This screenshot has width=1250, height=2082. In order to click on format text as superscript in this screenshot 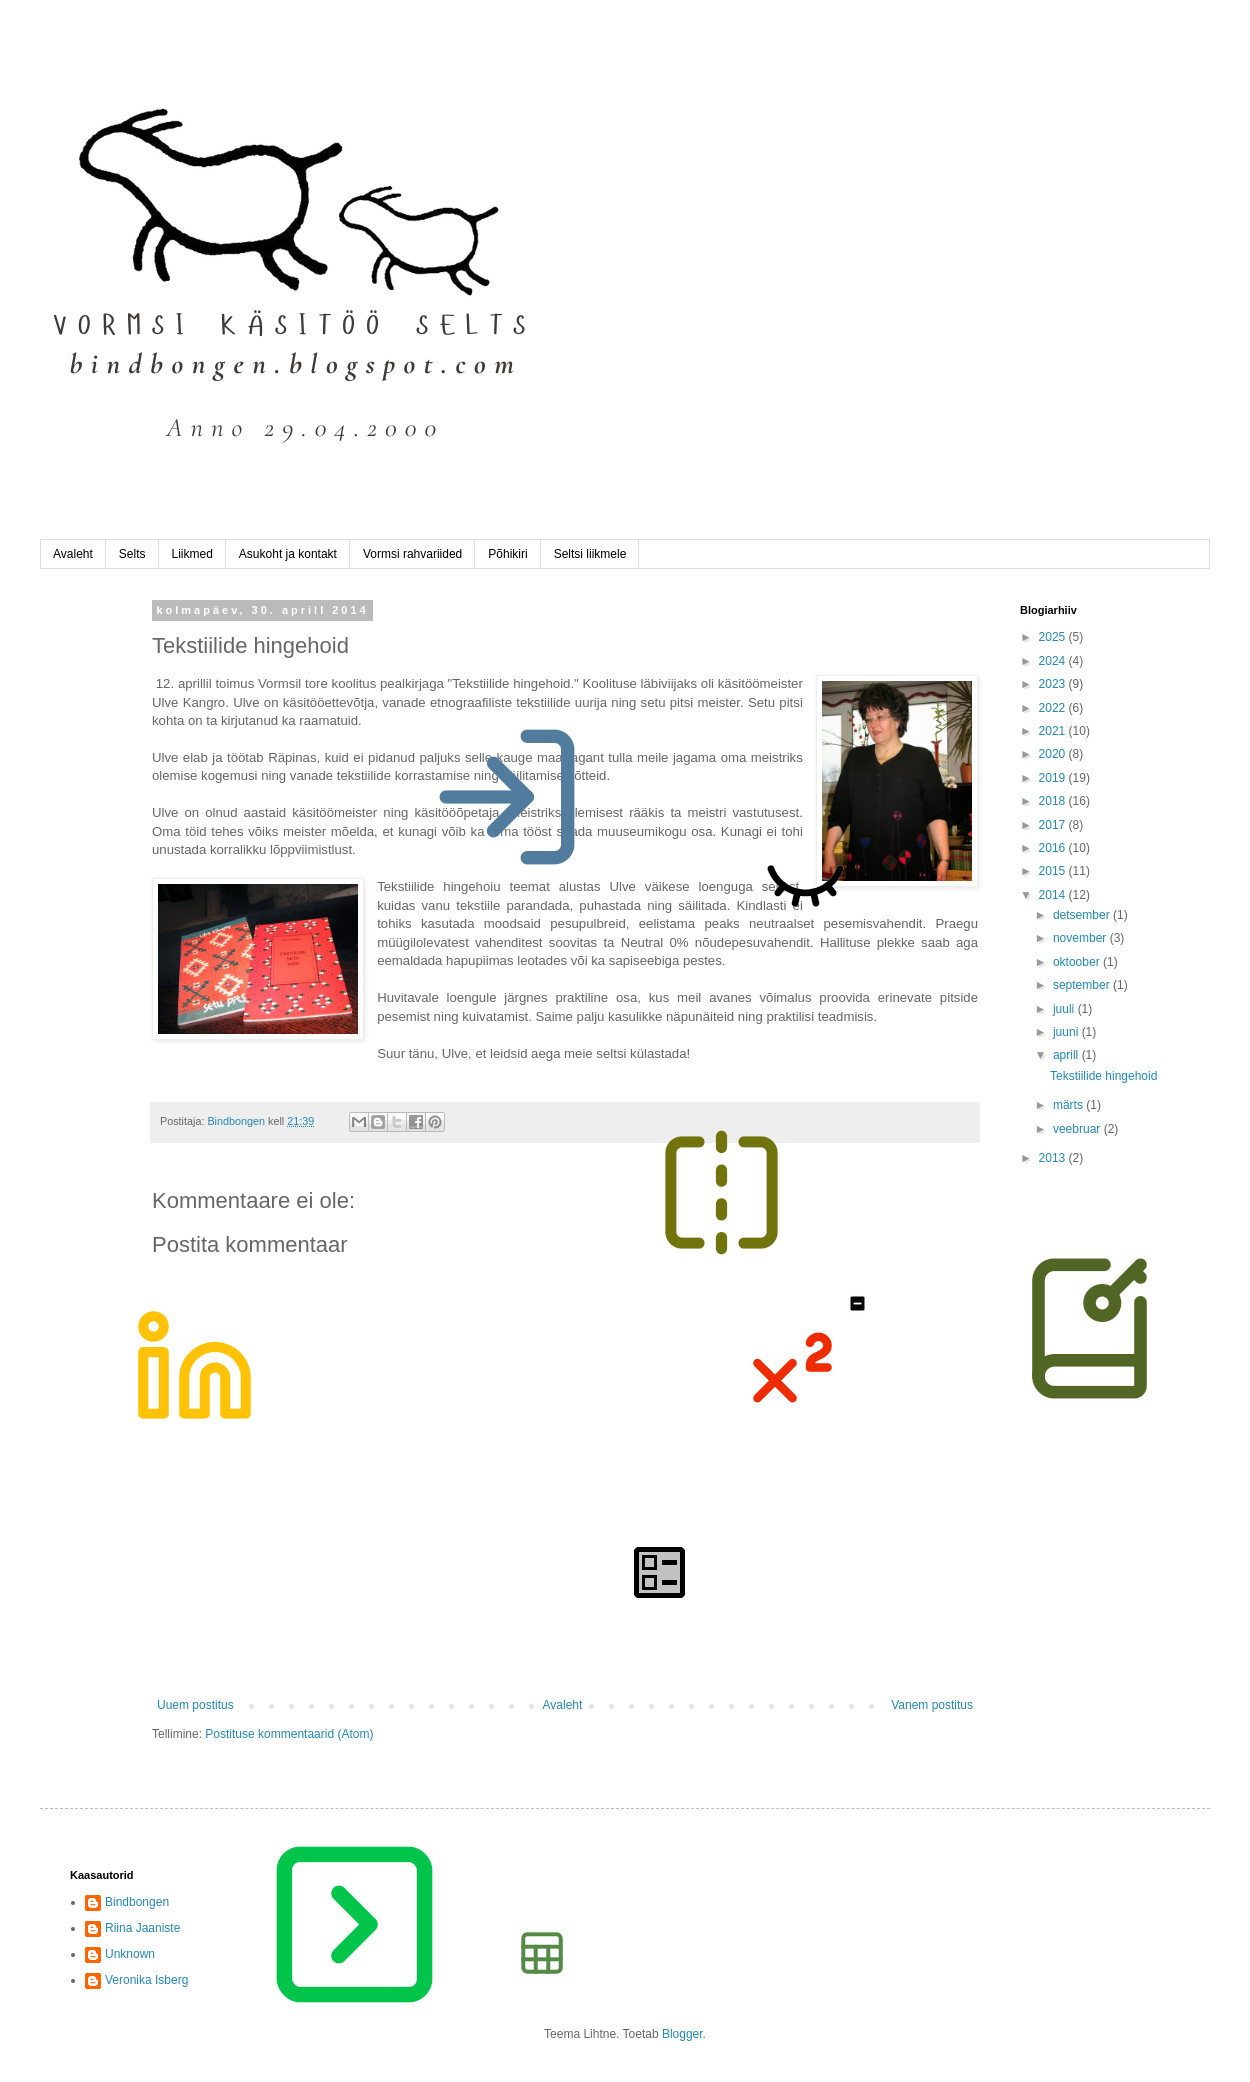, I will do `click(792, 1367)`.